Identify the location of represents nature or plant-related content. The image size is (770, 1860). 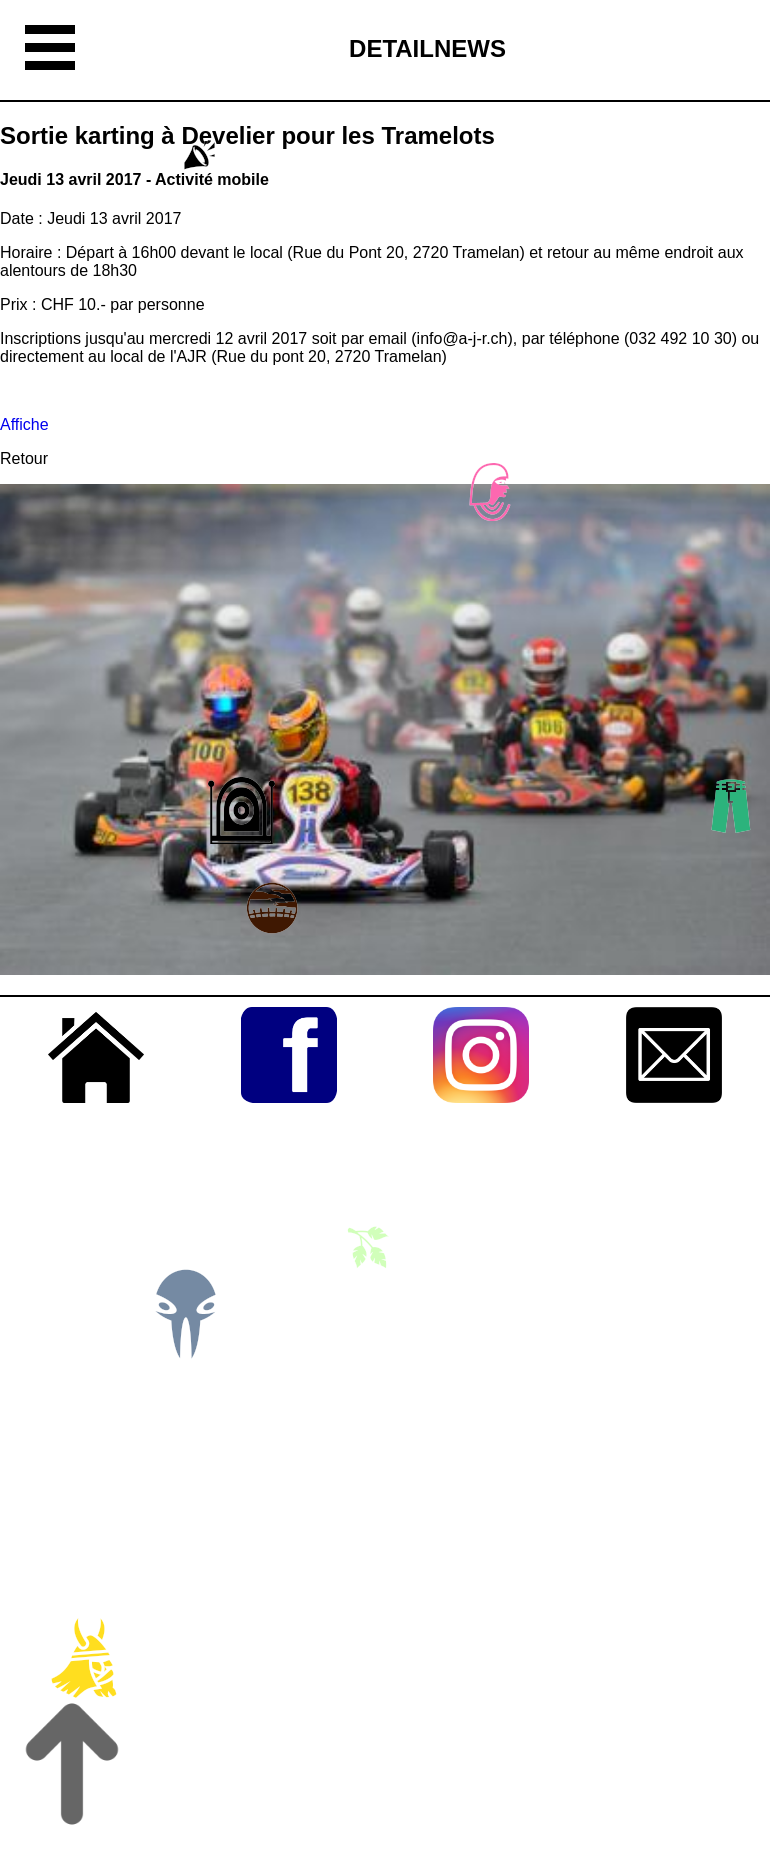
(368, 1247).